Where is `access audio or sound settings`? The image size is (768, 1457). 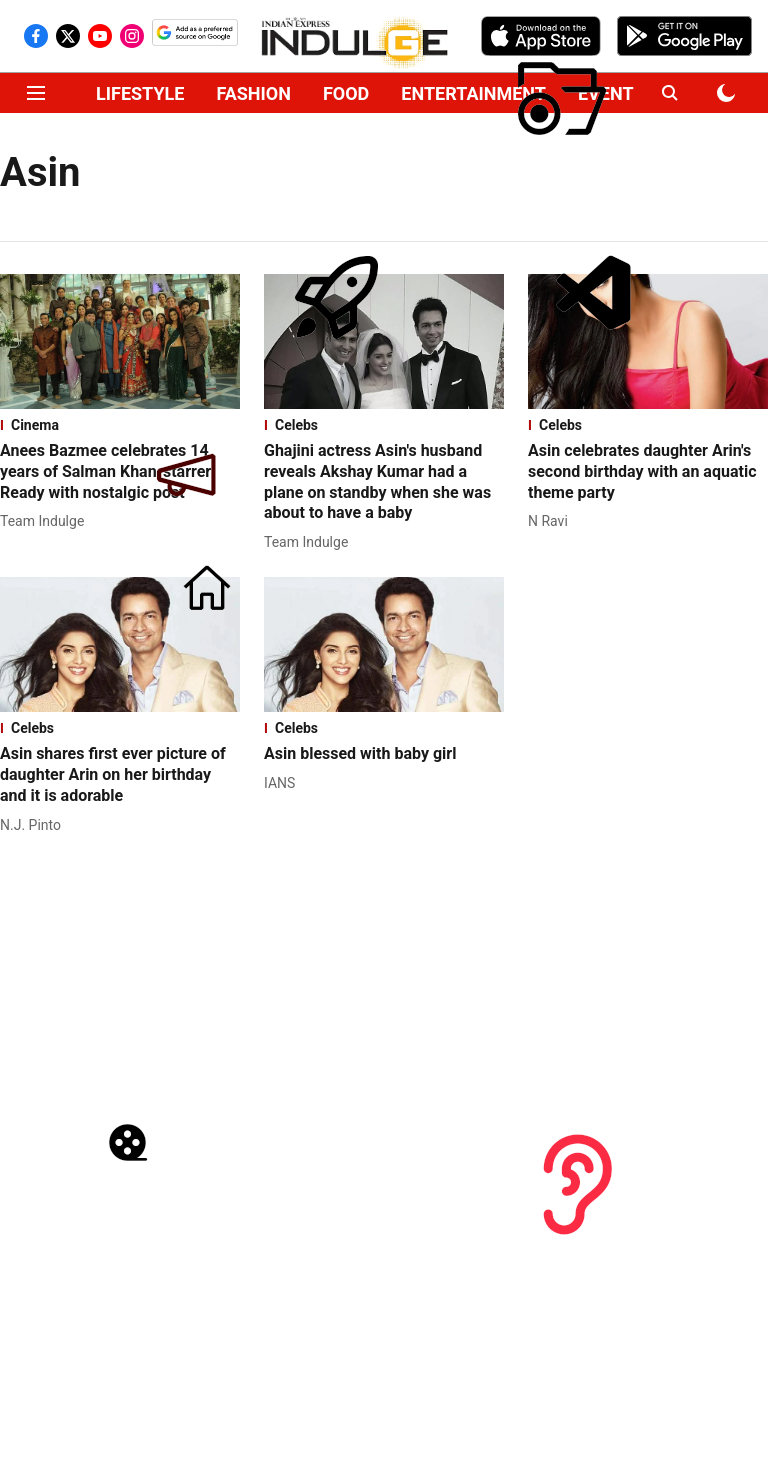 access audio or sound settings is located at coordinates (575, 1184).